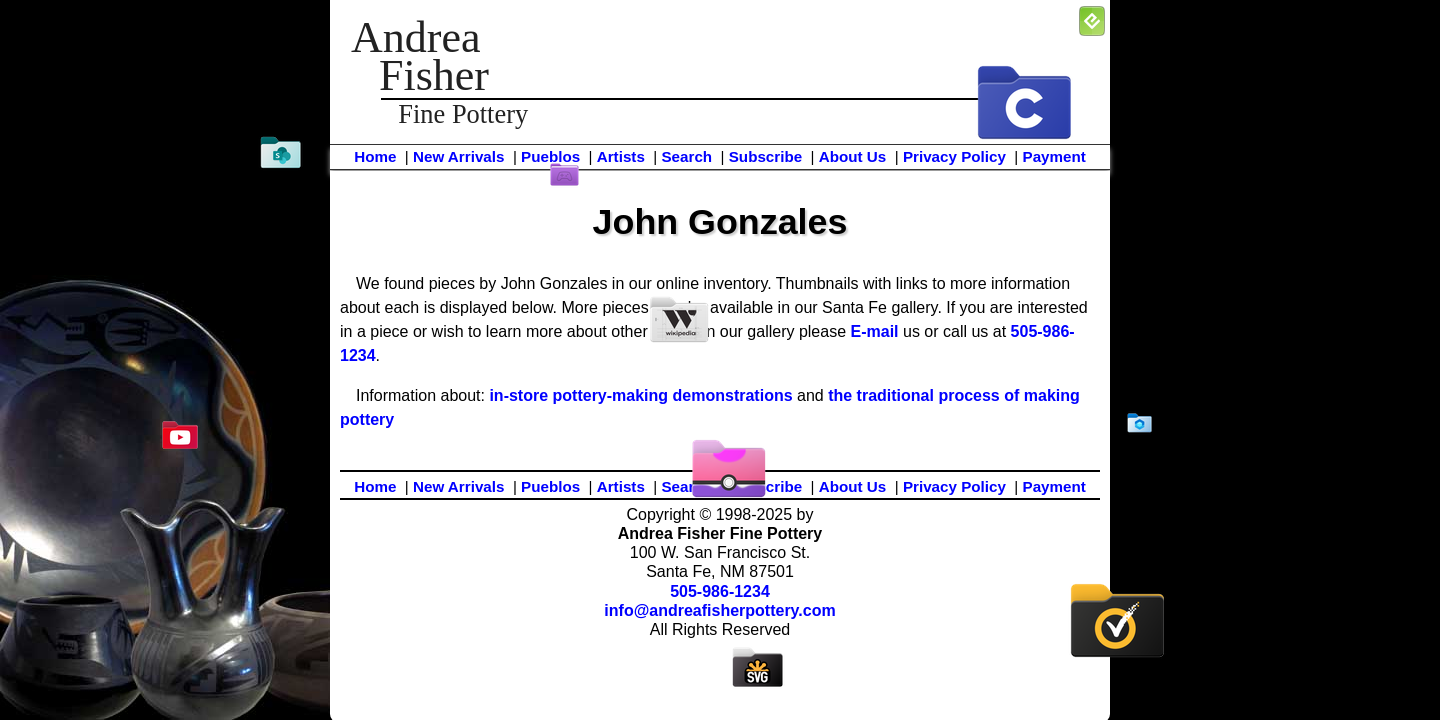 The height and width of the screenshot is (720, 1440). Describe the element at coordinates (728, 470) in the screenshot. I see `folder for pokémon dream ball collection or related files` at that location.